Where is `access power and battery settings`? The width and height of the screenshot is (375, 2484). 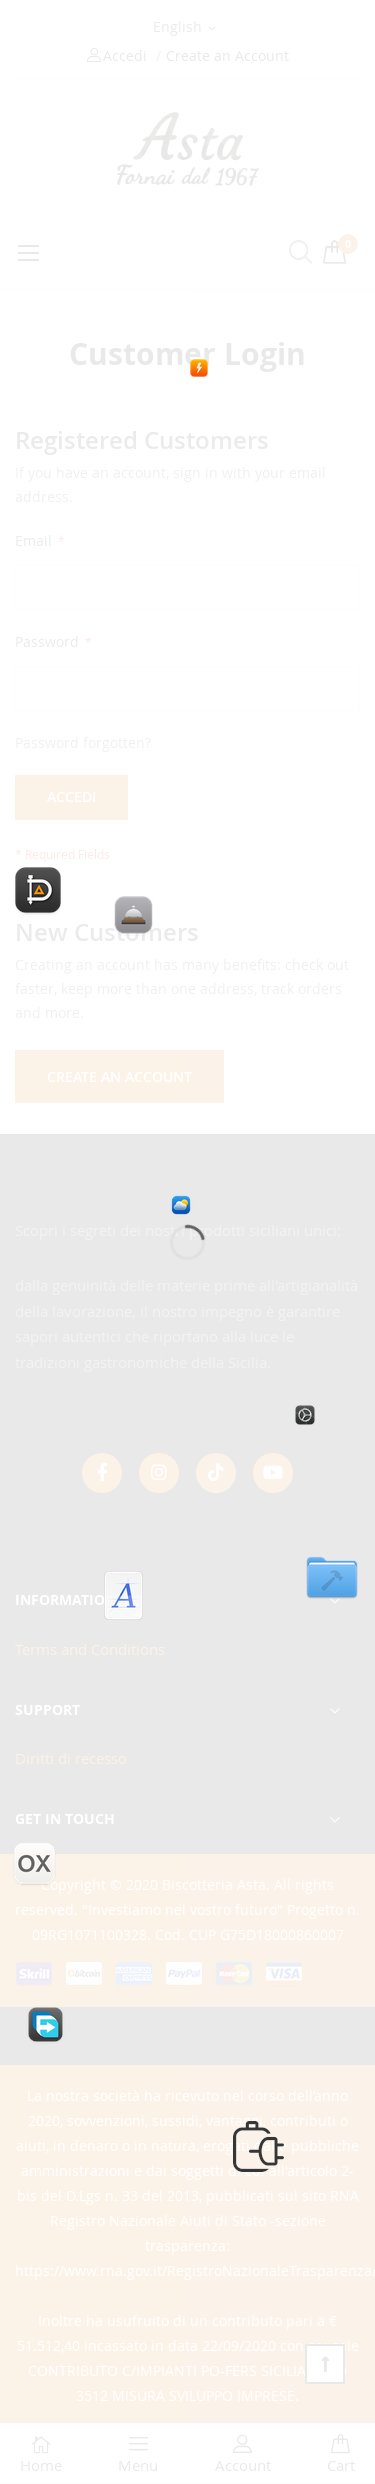 access power and battery settings is located at coordinates (258, 2146).